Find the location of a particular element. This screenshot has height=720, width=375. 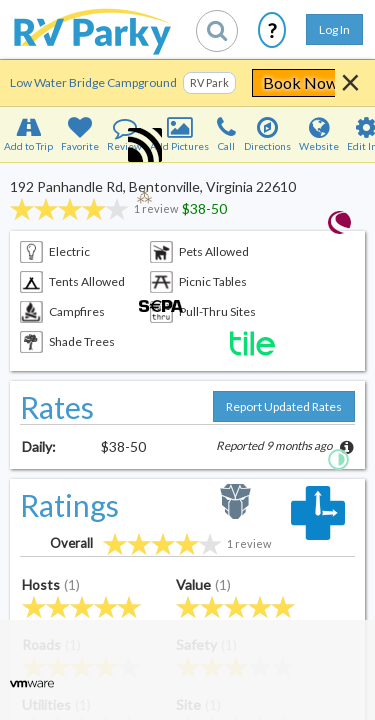

open the Tile app to locate your items is located at coordinates (252, 343).